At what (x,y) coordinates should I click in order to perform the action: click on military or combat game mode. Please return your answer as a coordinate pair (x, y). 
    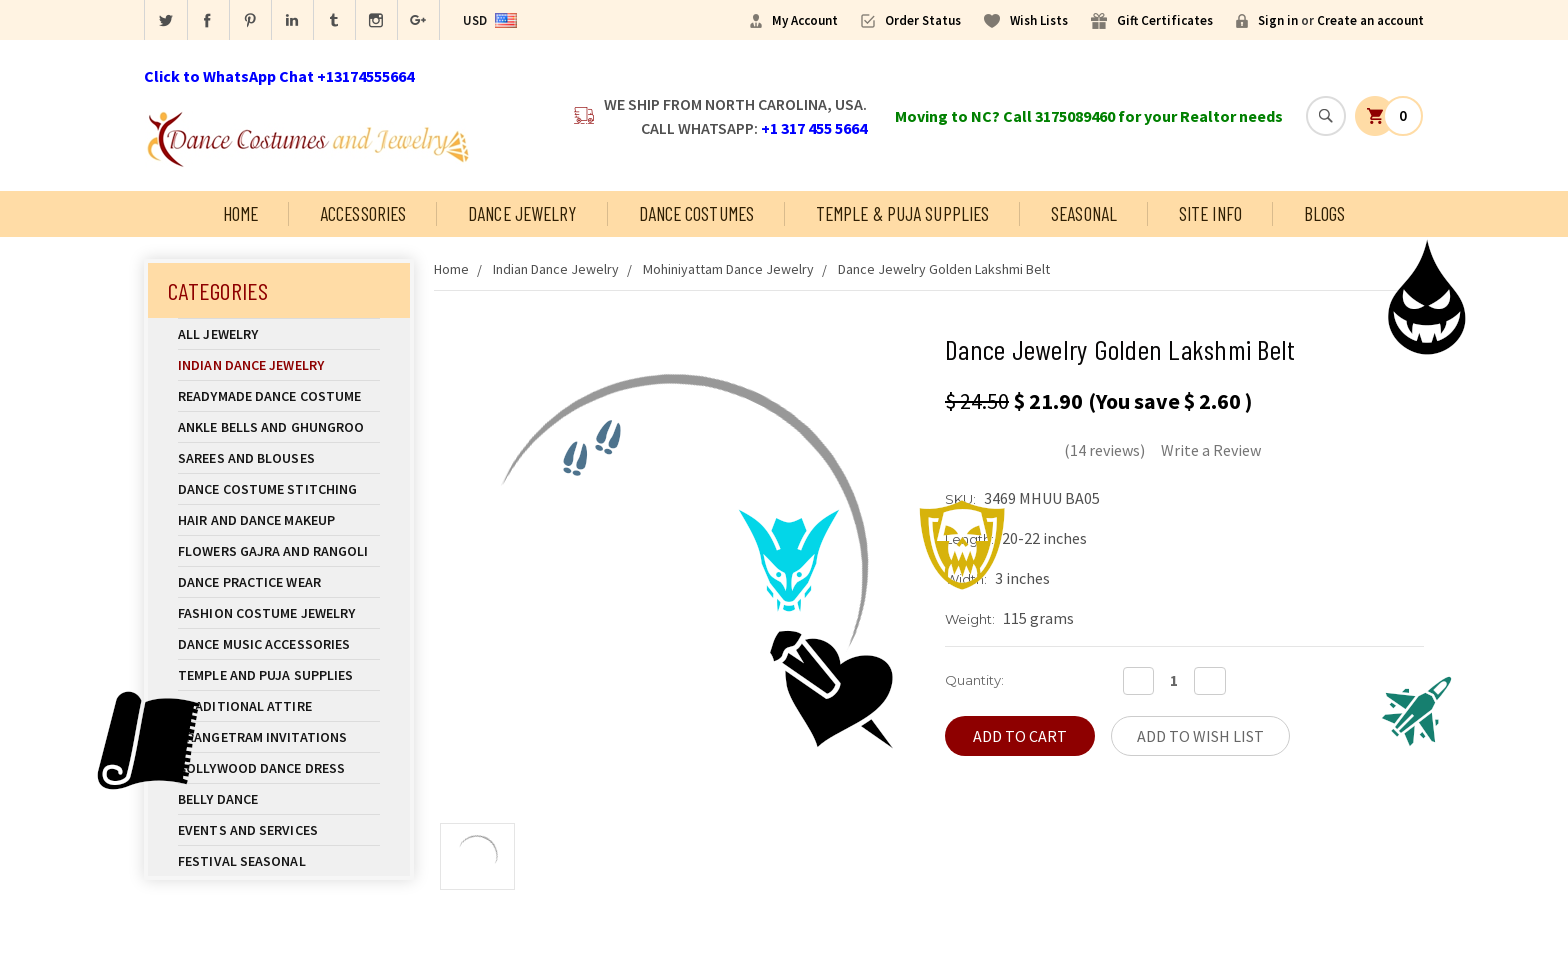
    Looking at the image, I should click on (1416, 711).